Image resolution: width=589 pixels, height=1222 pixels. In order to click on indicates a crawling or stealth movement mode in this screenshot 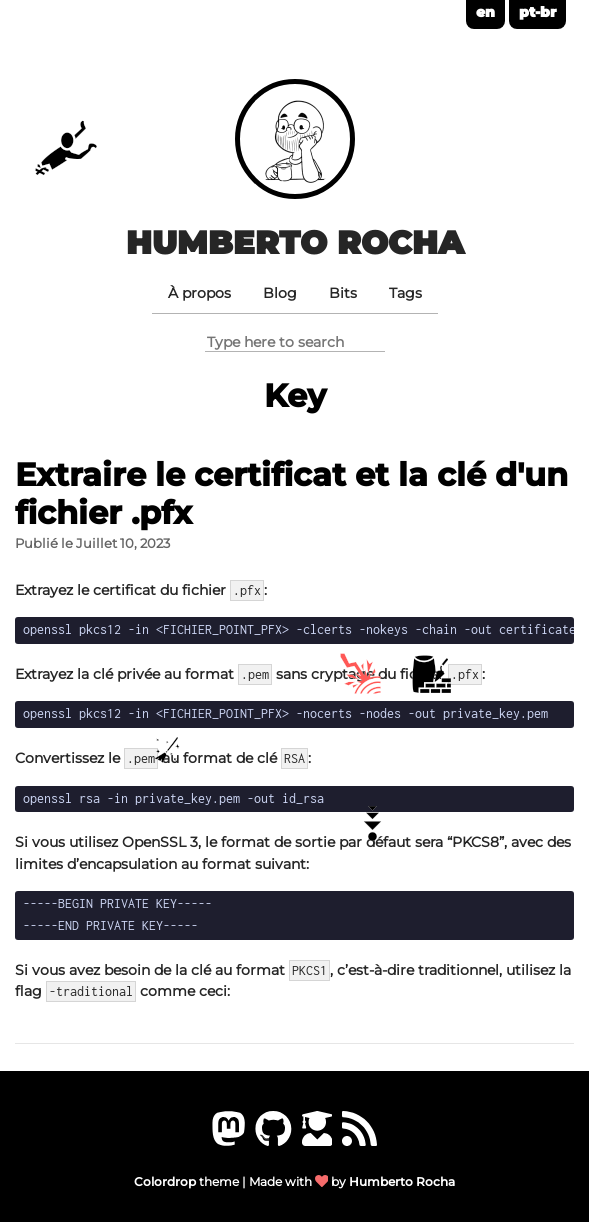, I will do `click(66, 148)`.